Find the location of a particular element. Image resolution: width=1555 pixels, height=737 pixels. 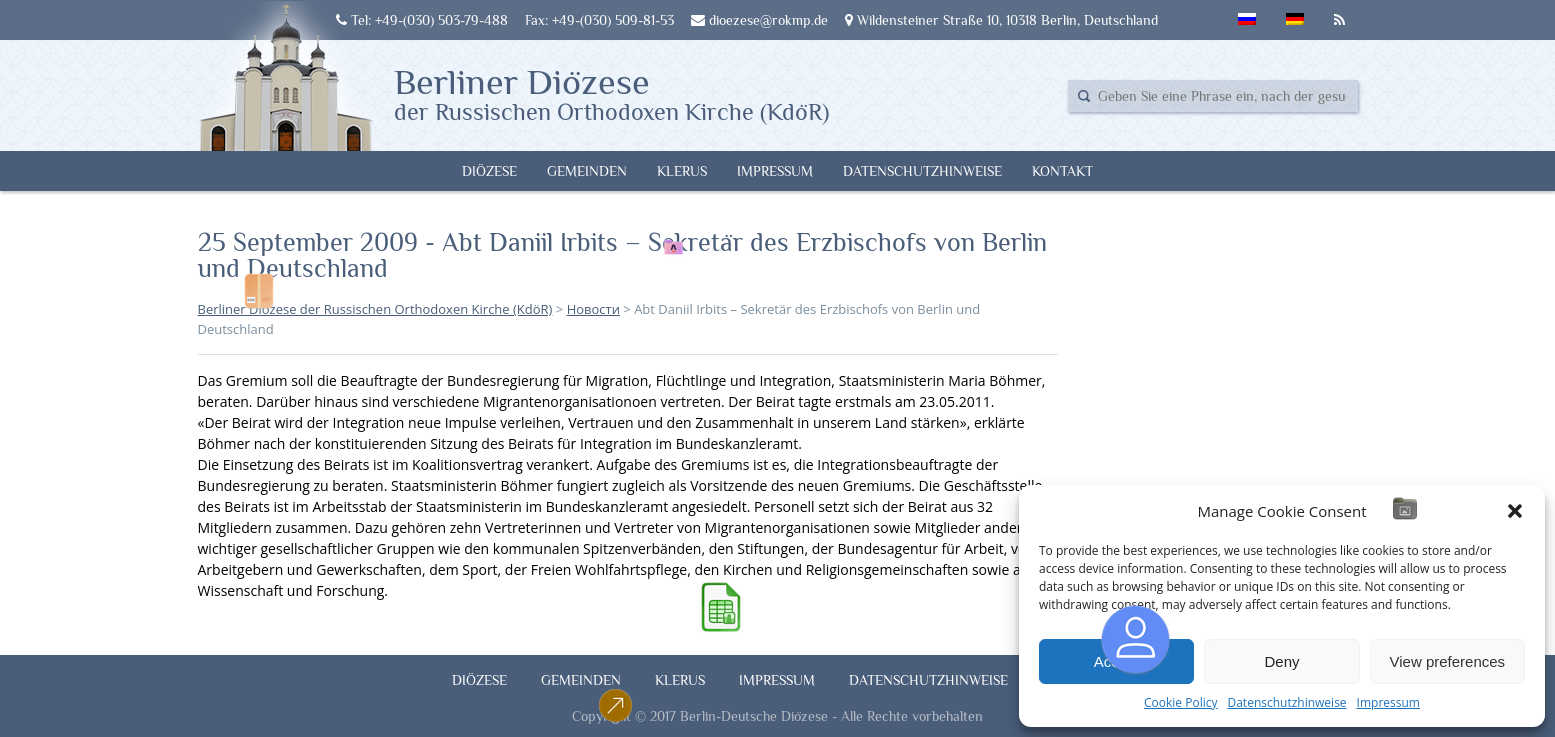

indicates a personal or user-owned item is located at coordinates (1135, 639).